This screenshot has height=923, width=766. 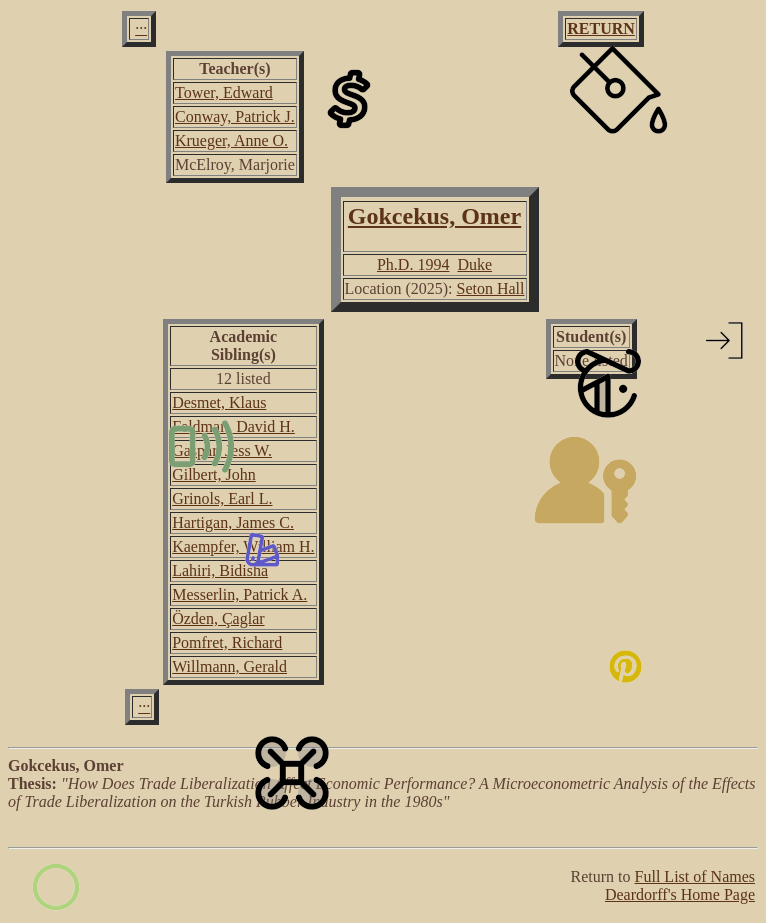 I want to click on tap to pay with your phone, so click(x=201, y=446).